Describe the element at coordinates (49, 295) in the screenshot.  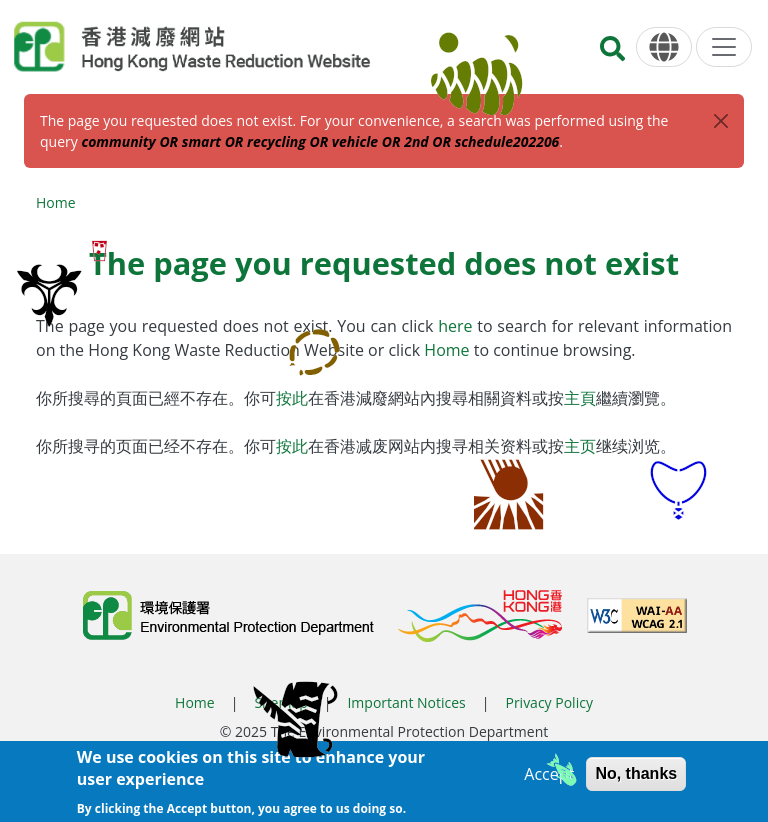
I see `decorative fleur-de-lis or heraldic emblem` at that location.